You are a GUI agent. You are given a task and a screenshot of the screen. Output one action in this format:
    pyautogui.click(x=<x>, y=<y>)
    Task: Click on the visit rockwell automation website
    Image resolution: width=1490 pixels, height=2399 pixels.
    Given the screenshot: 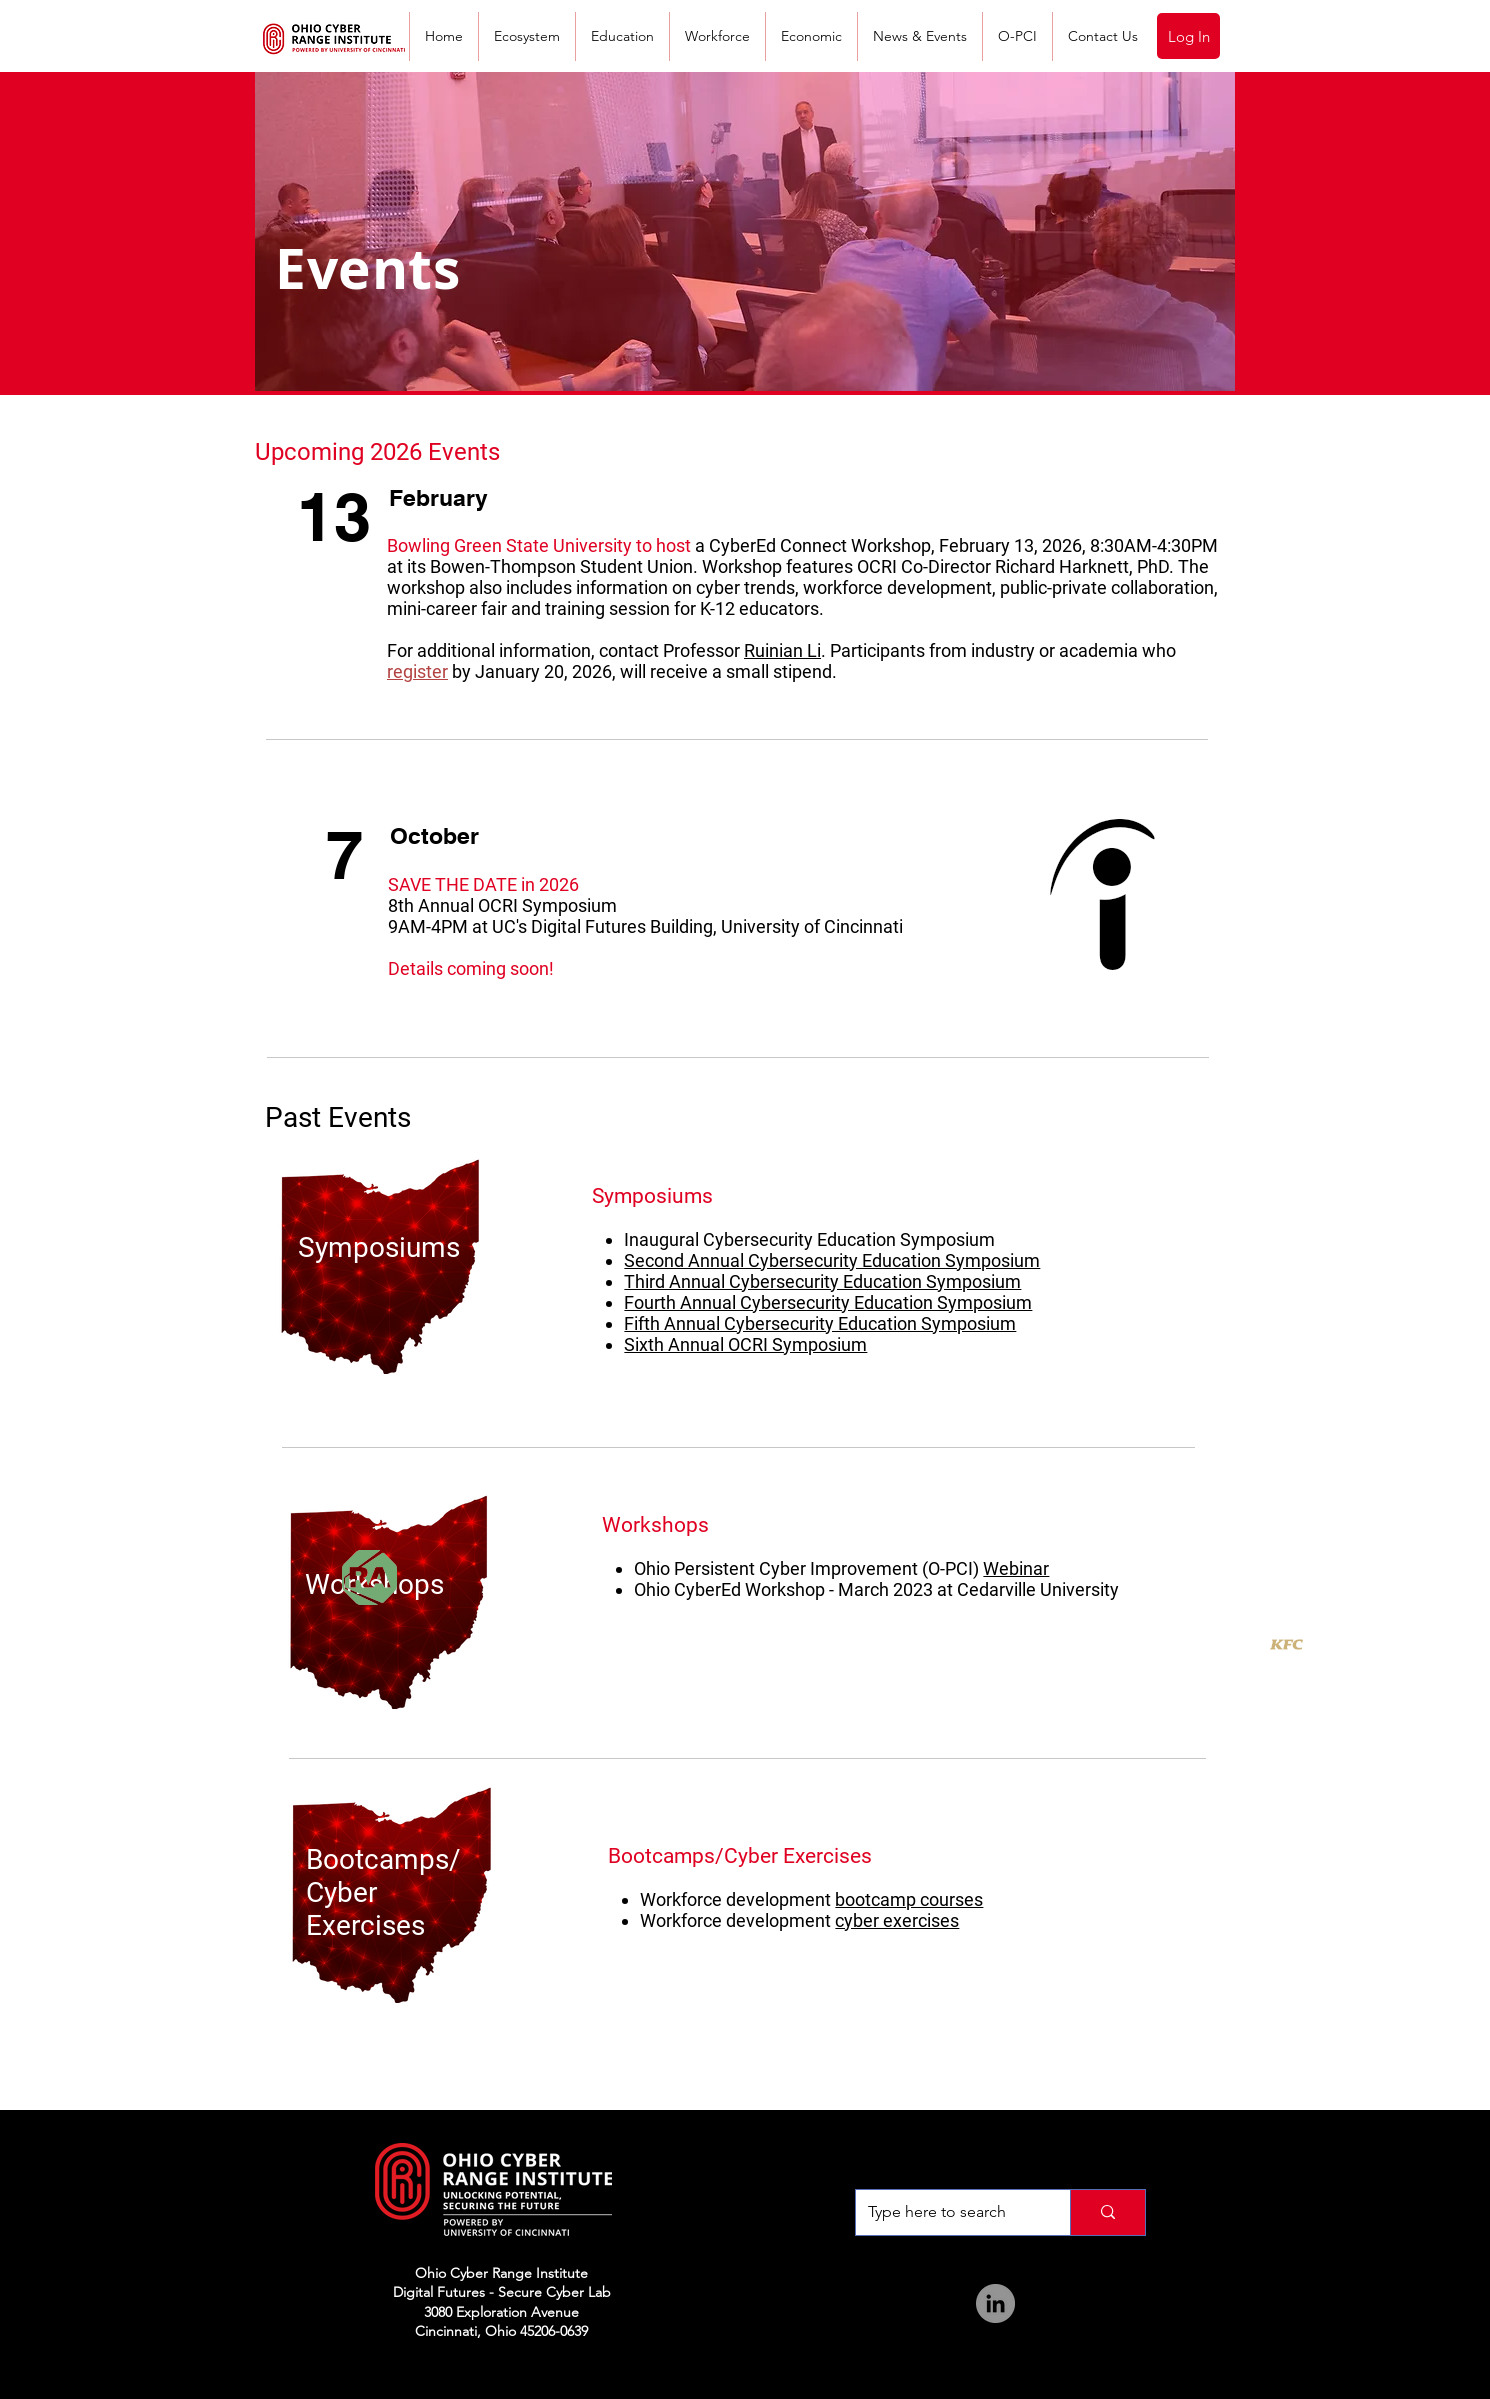 What is the action you would take?
    pyautogui.click(x=369, y=1577)
    